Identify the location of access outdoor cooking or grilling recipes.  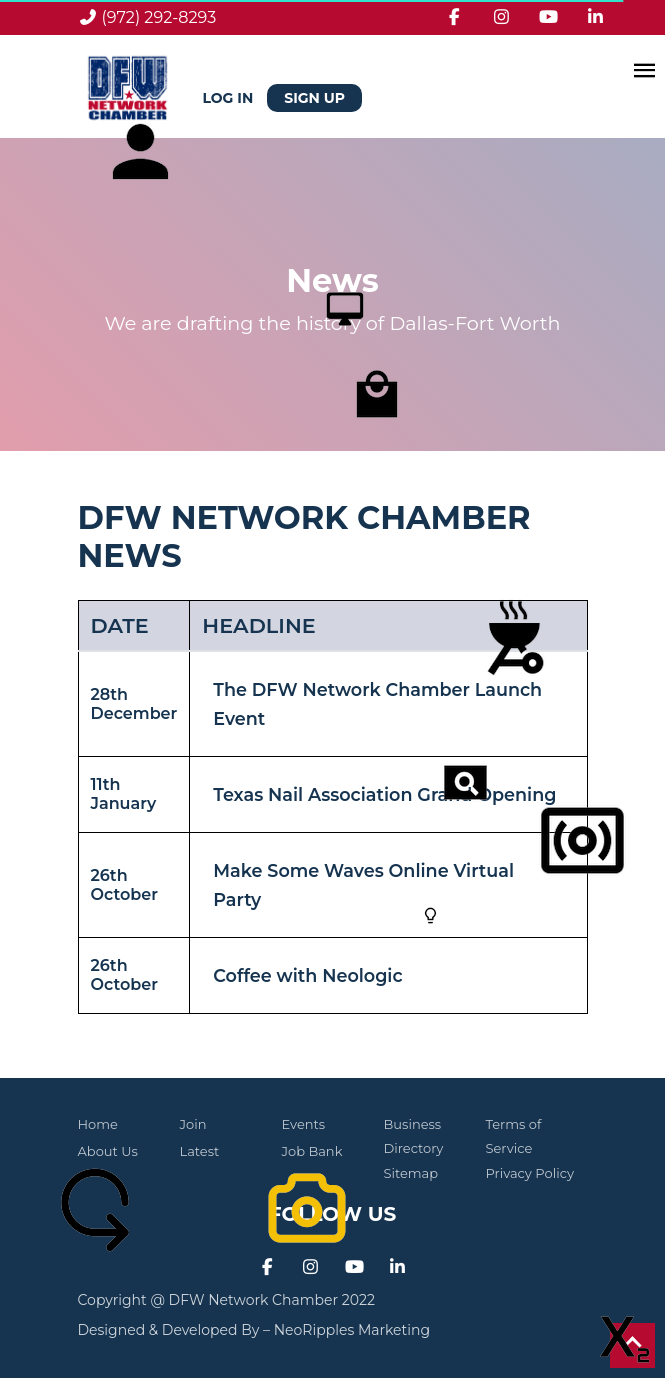
(514, 637).